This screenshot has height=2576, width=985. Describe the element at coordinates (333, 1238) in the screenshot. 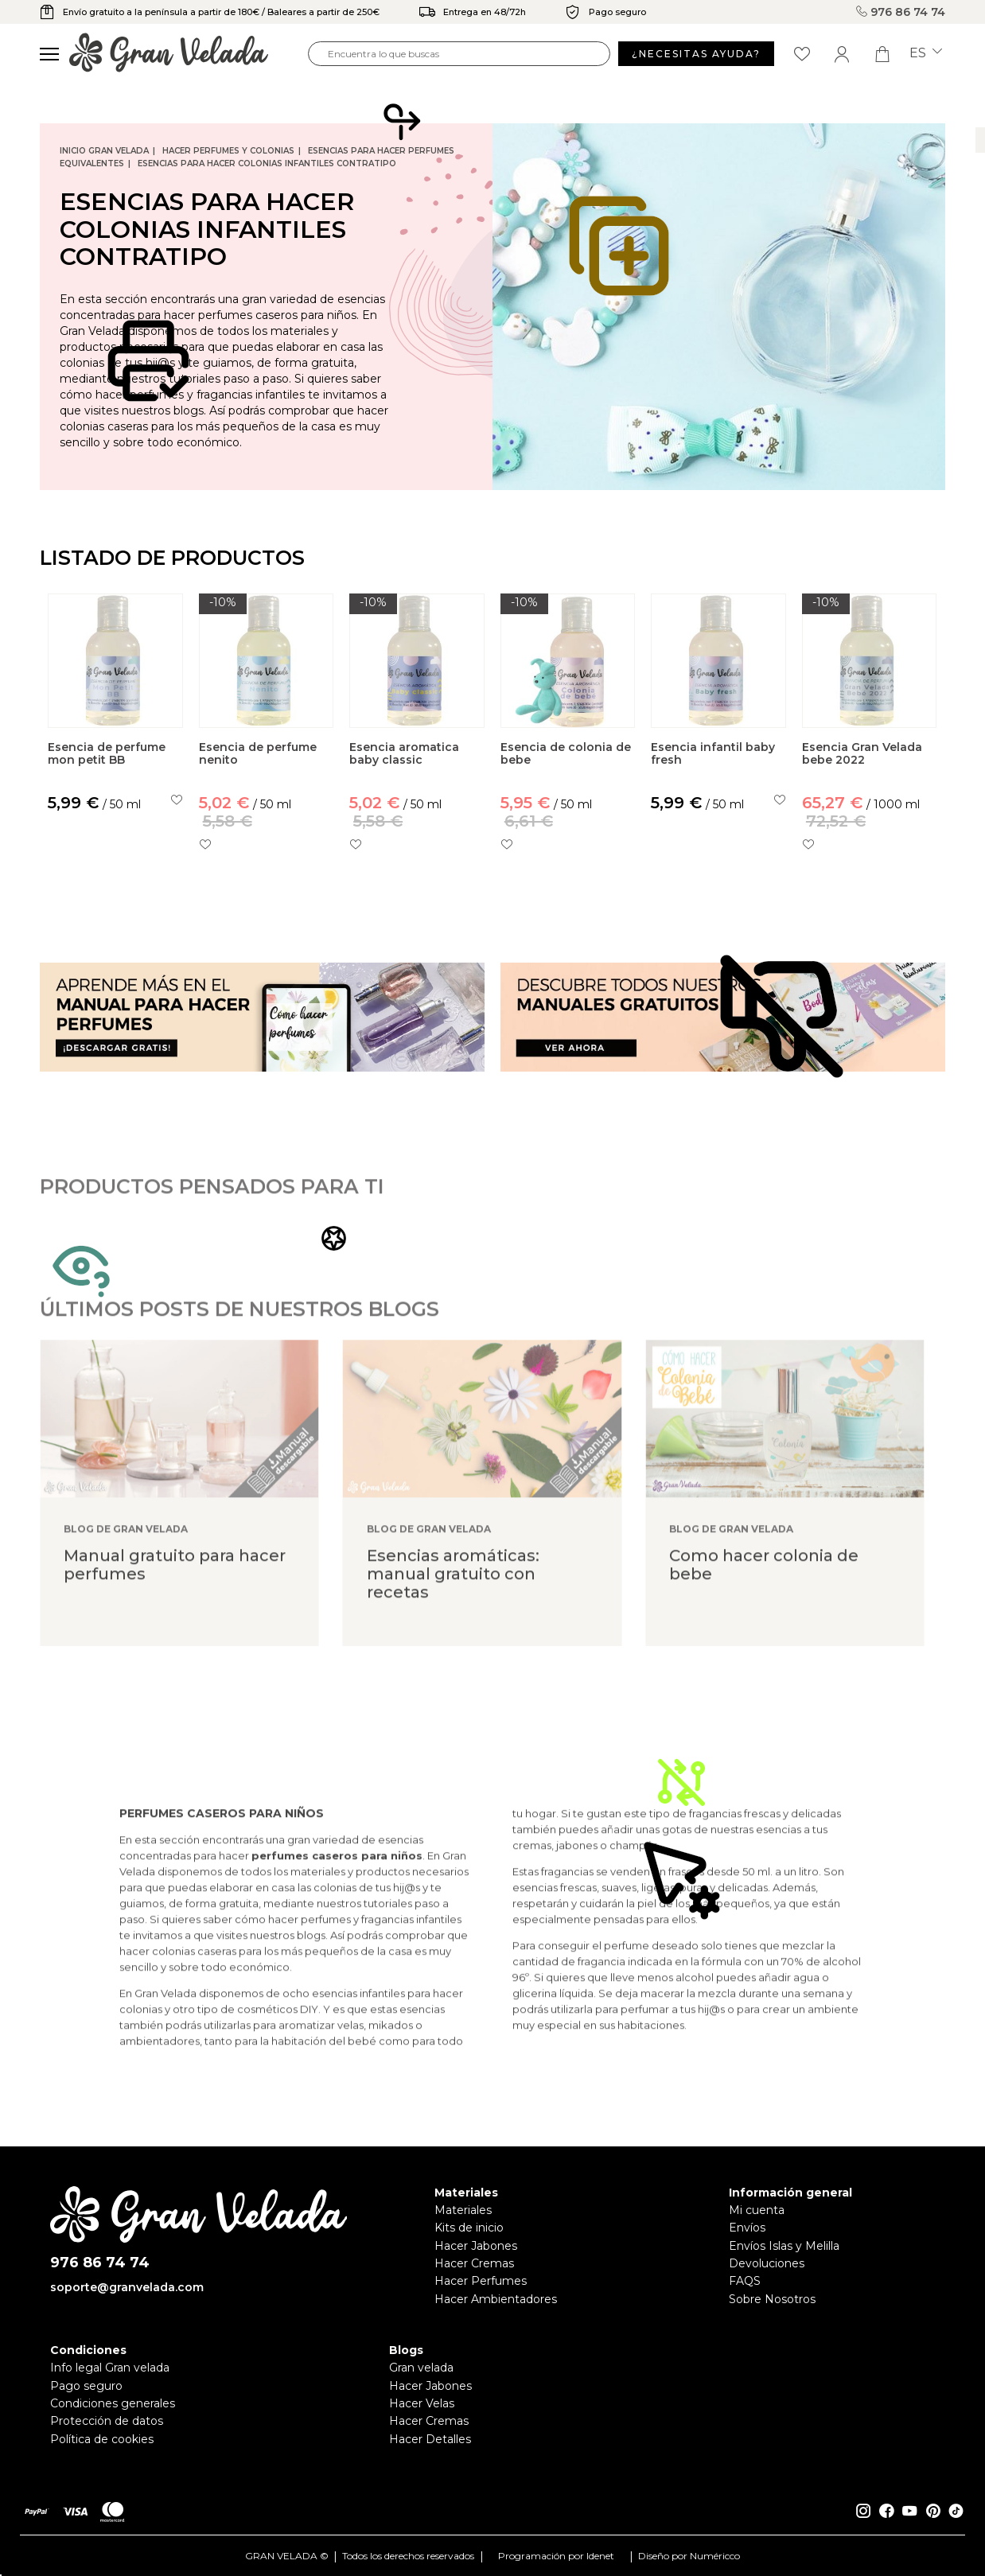

I see `access occult or mystical themed content` at that location.